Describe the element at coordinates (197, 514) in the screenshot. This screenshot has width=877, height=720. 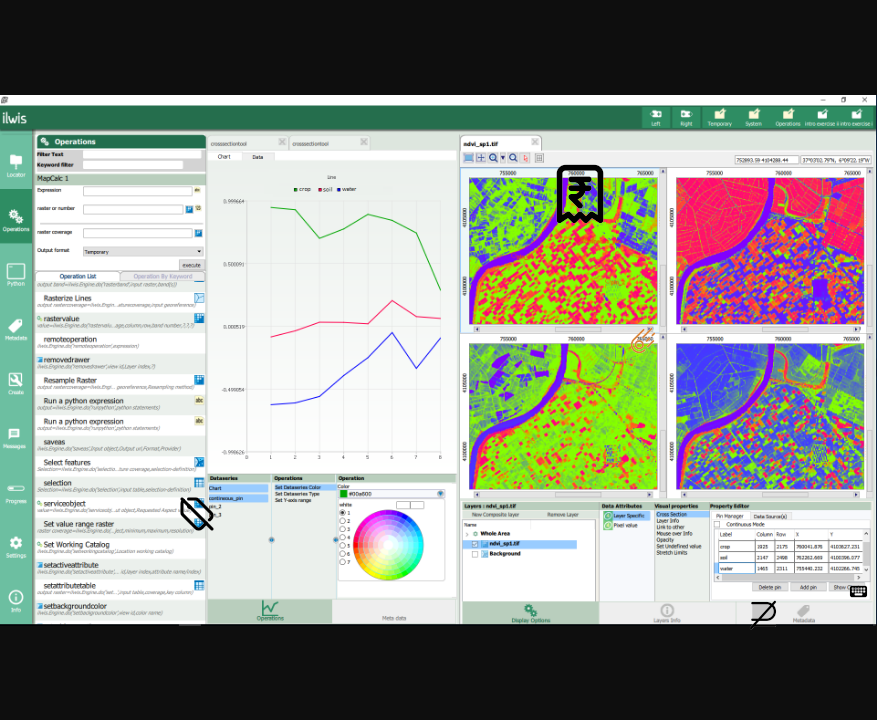
I see `remove a tag or label` at that location.